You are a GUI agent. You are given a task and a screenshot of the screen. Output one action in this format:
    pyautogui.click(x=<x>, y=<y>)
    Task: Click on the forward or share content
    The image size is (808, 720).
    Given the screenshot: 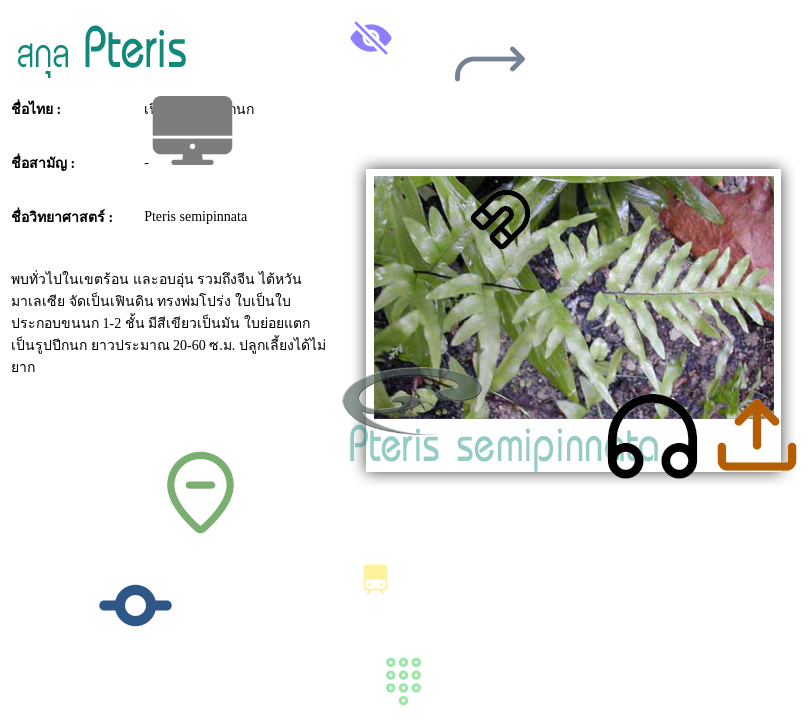 What is the action you would take?
    pyautogui.click(x=490, y=64)
    